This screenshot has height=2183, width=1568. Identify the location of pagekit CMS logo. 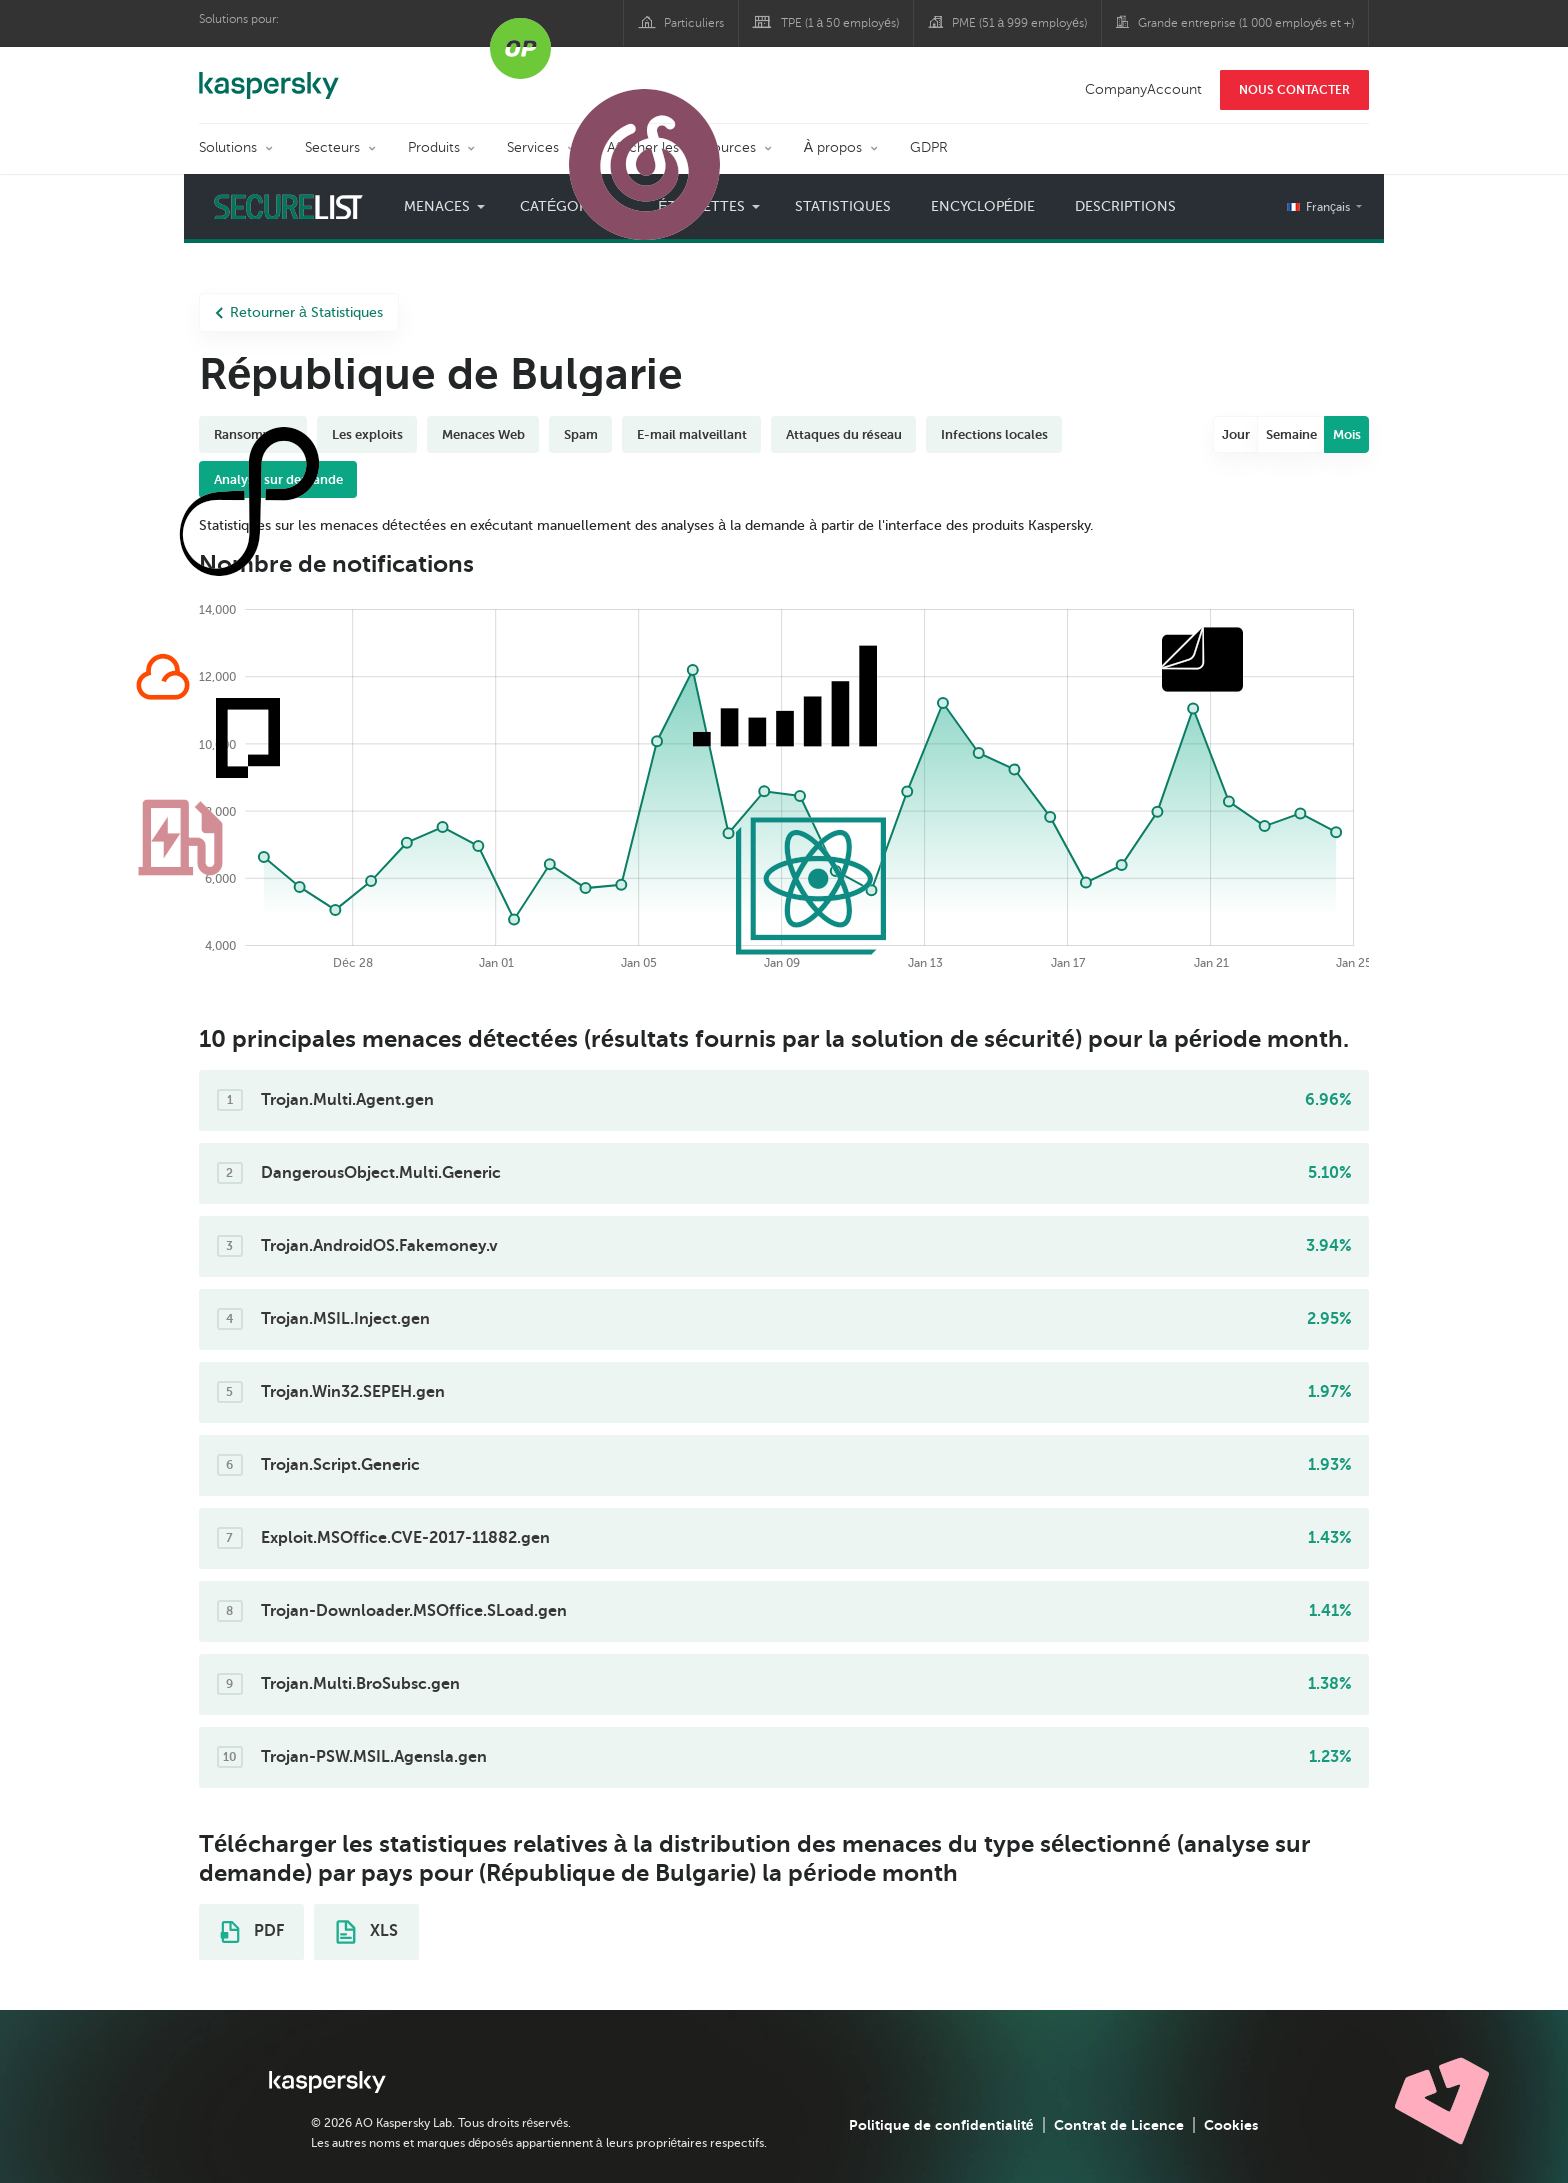
(248, 738).